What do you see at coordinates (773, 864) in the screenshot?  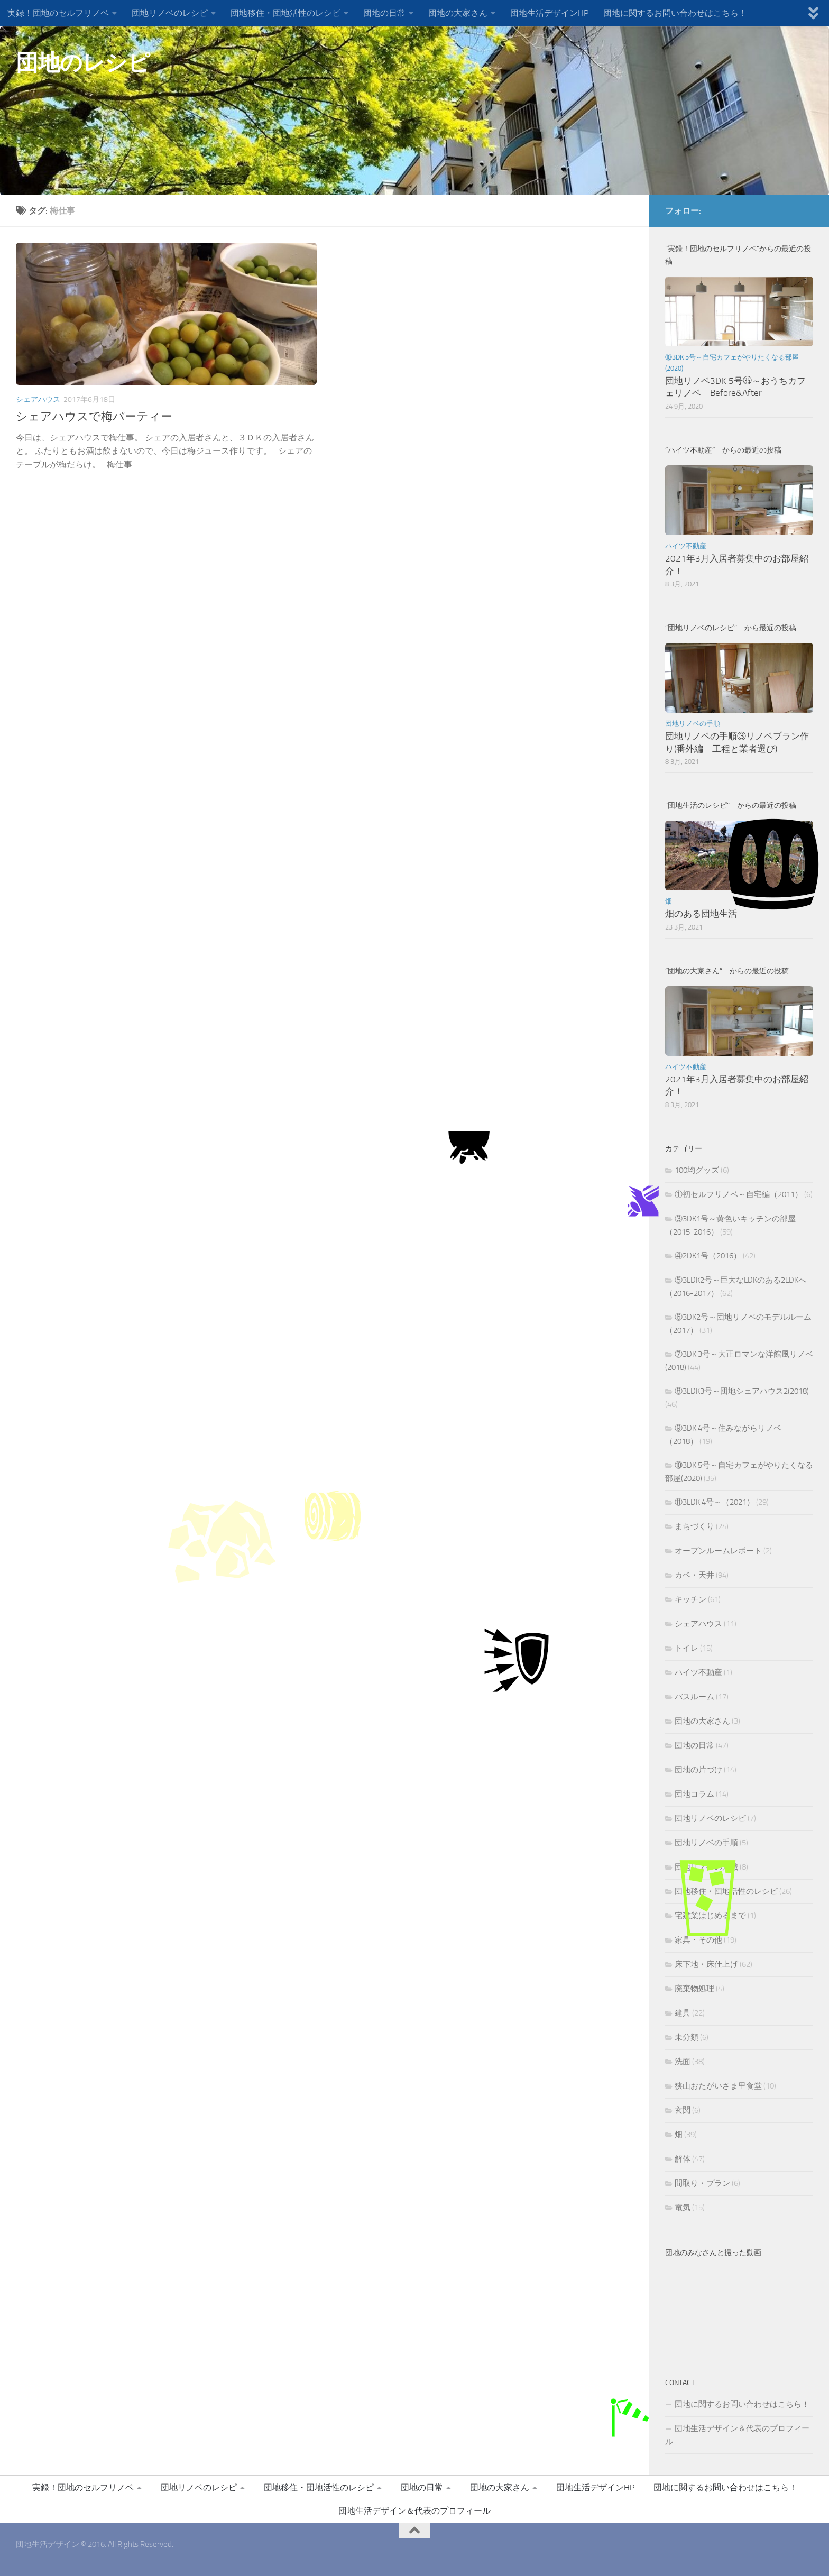 I see `barrel or cask item in a game inventory` at bounding box center [773, 864].